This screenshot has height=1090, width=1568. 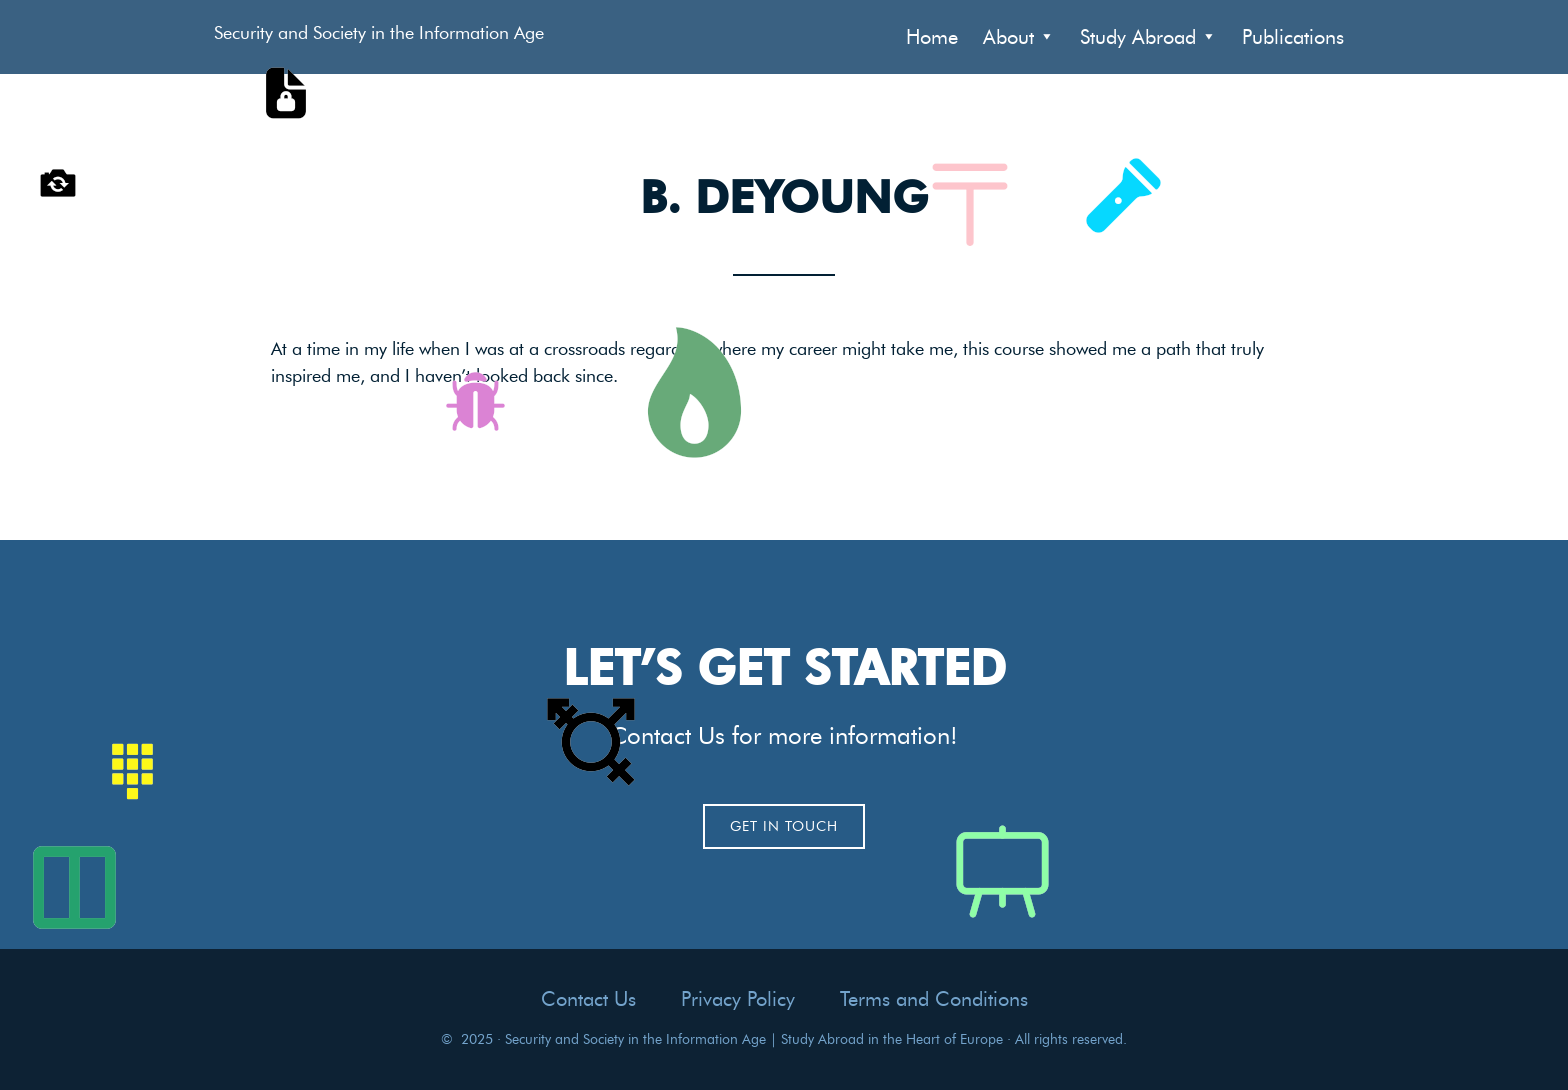 What do you see at coordinates (58, 183) in the screenshot?
I see `switch between front and rear camera` at bounding box center [58, 183].